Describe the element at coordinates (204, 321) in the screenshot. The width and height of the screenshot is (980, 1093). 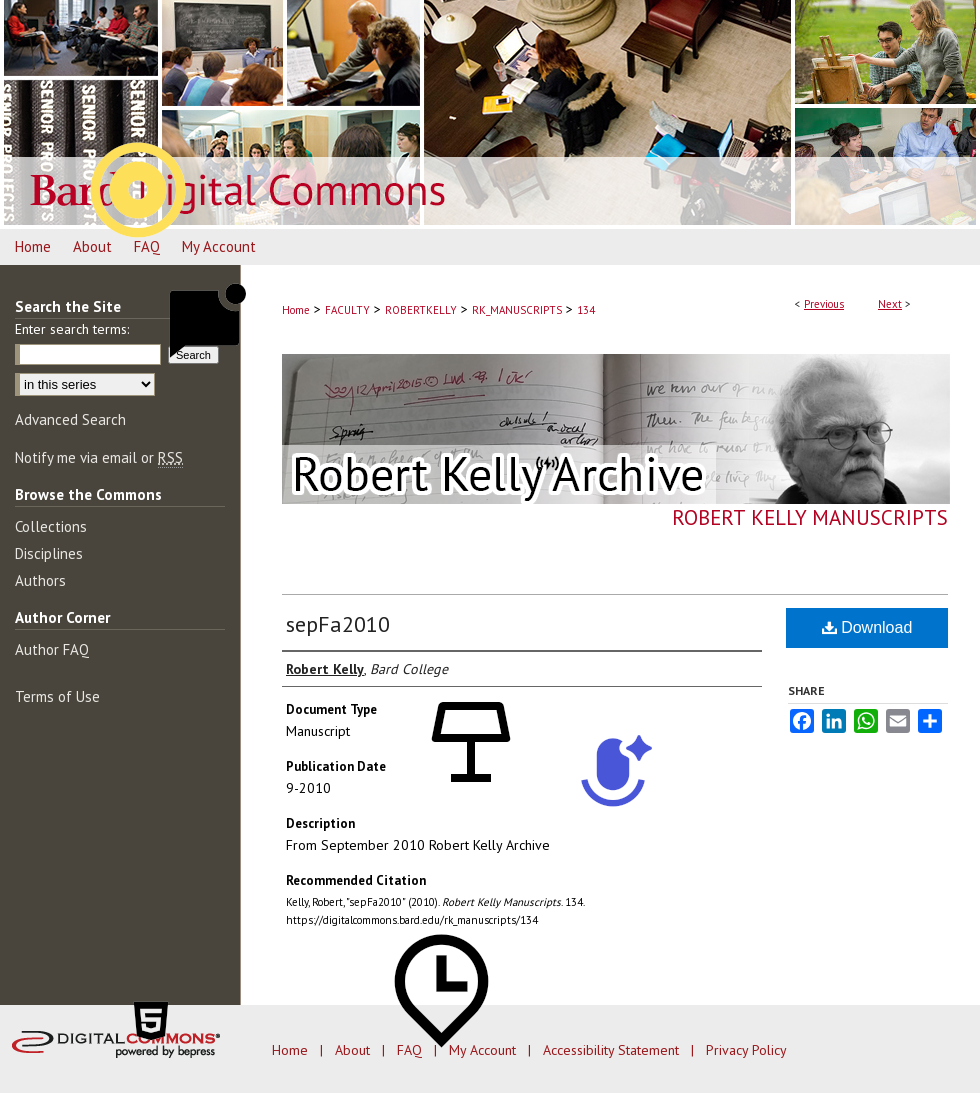
I see `indicates unread messages in chat` at that location.